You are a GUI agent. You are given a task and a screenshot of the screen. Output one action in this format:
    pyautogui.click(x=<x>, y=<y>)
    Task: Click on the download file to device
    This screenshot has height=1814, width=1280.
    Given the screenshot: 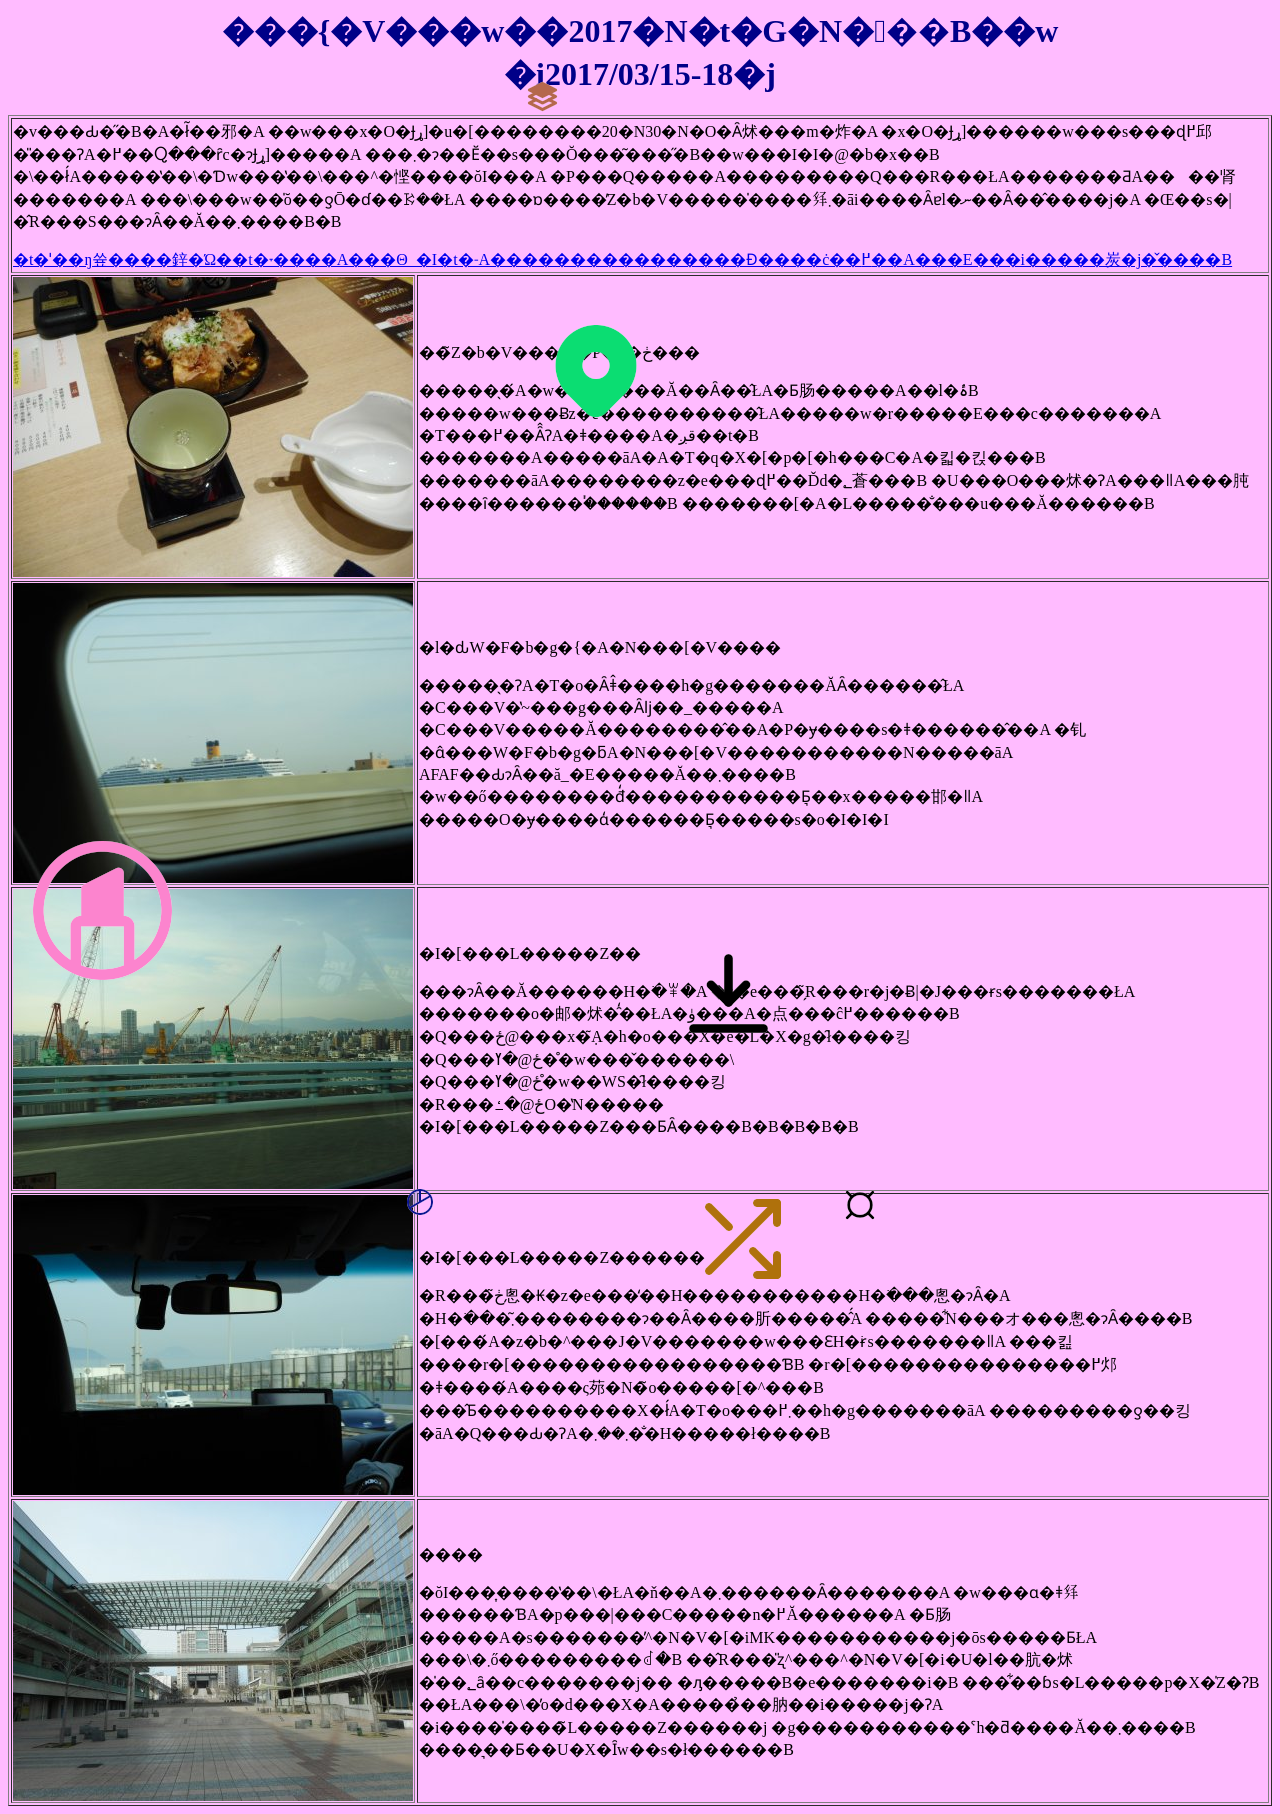 What is the action you would take?
    pyautogui.click(x=728, y=993)
    